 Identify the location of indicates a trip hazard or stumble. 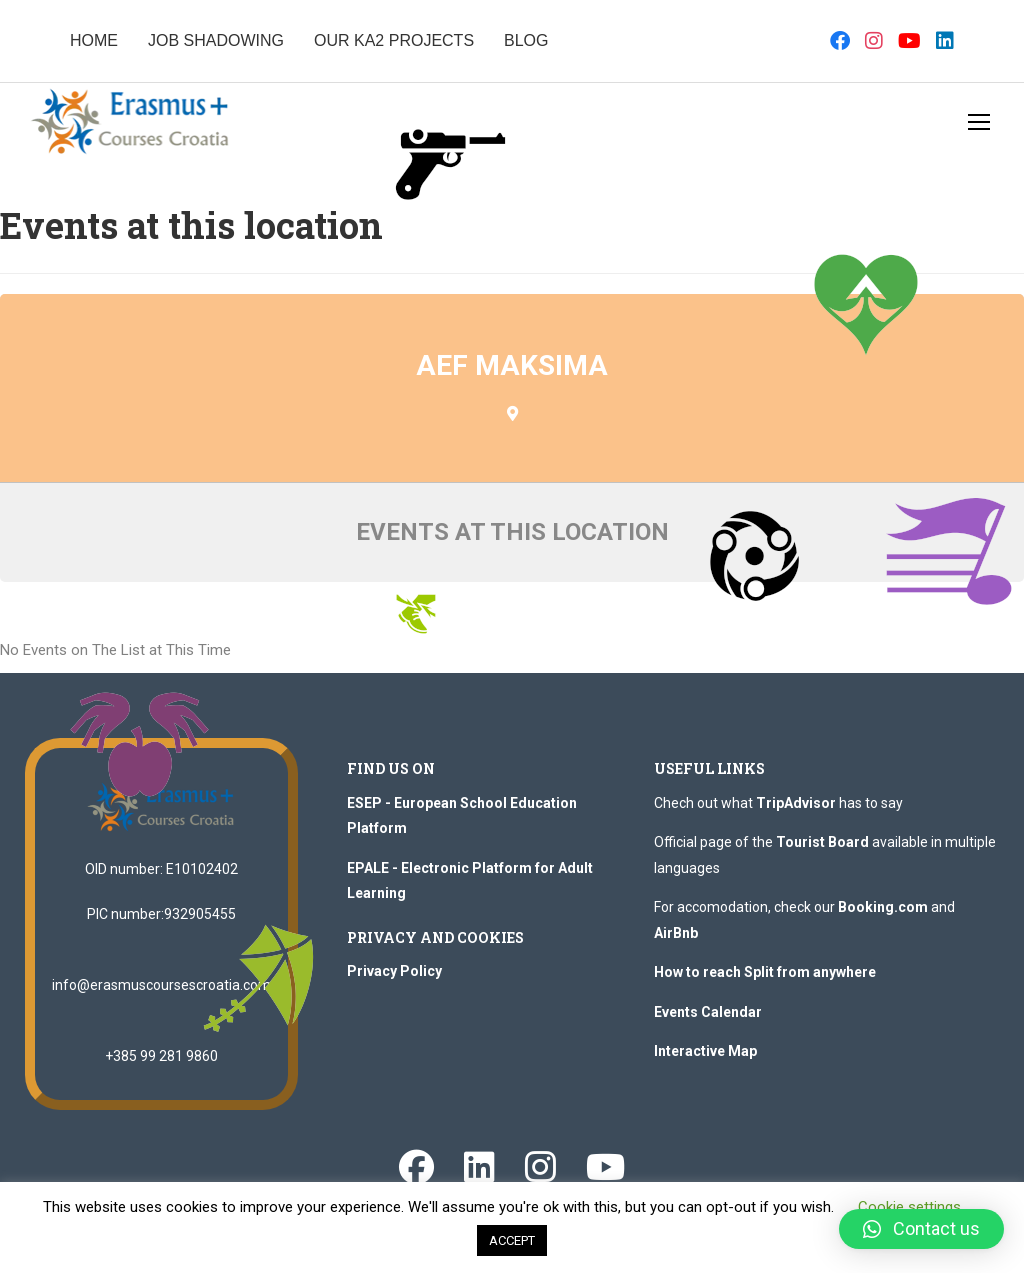
(416, 614).